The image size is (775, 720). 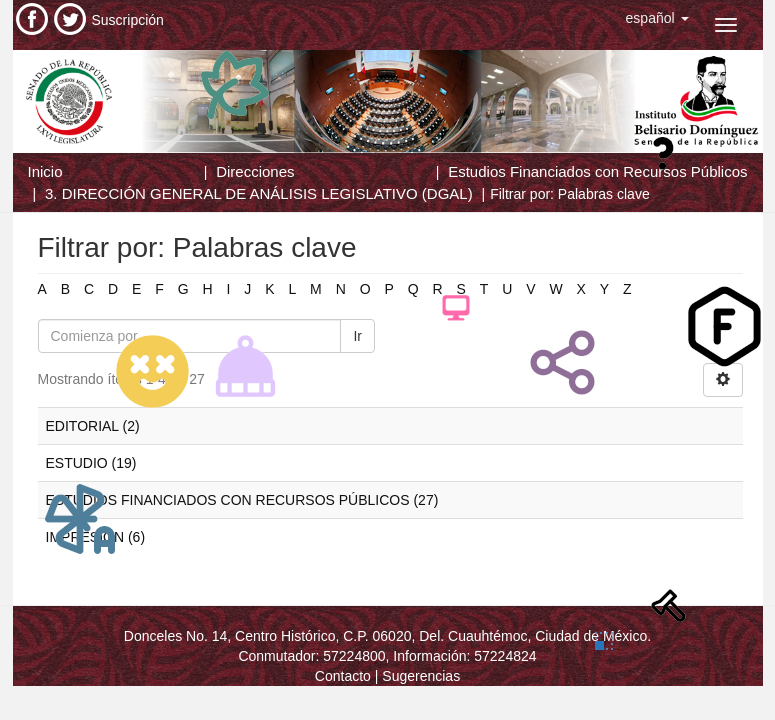 I want to click on switch to desktop view, so click(x=456, y=307).